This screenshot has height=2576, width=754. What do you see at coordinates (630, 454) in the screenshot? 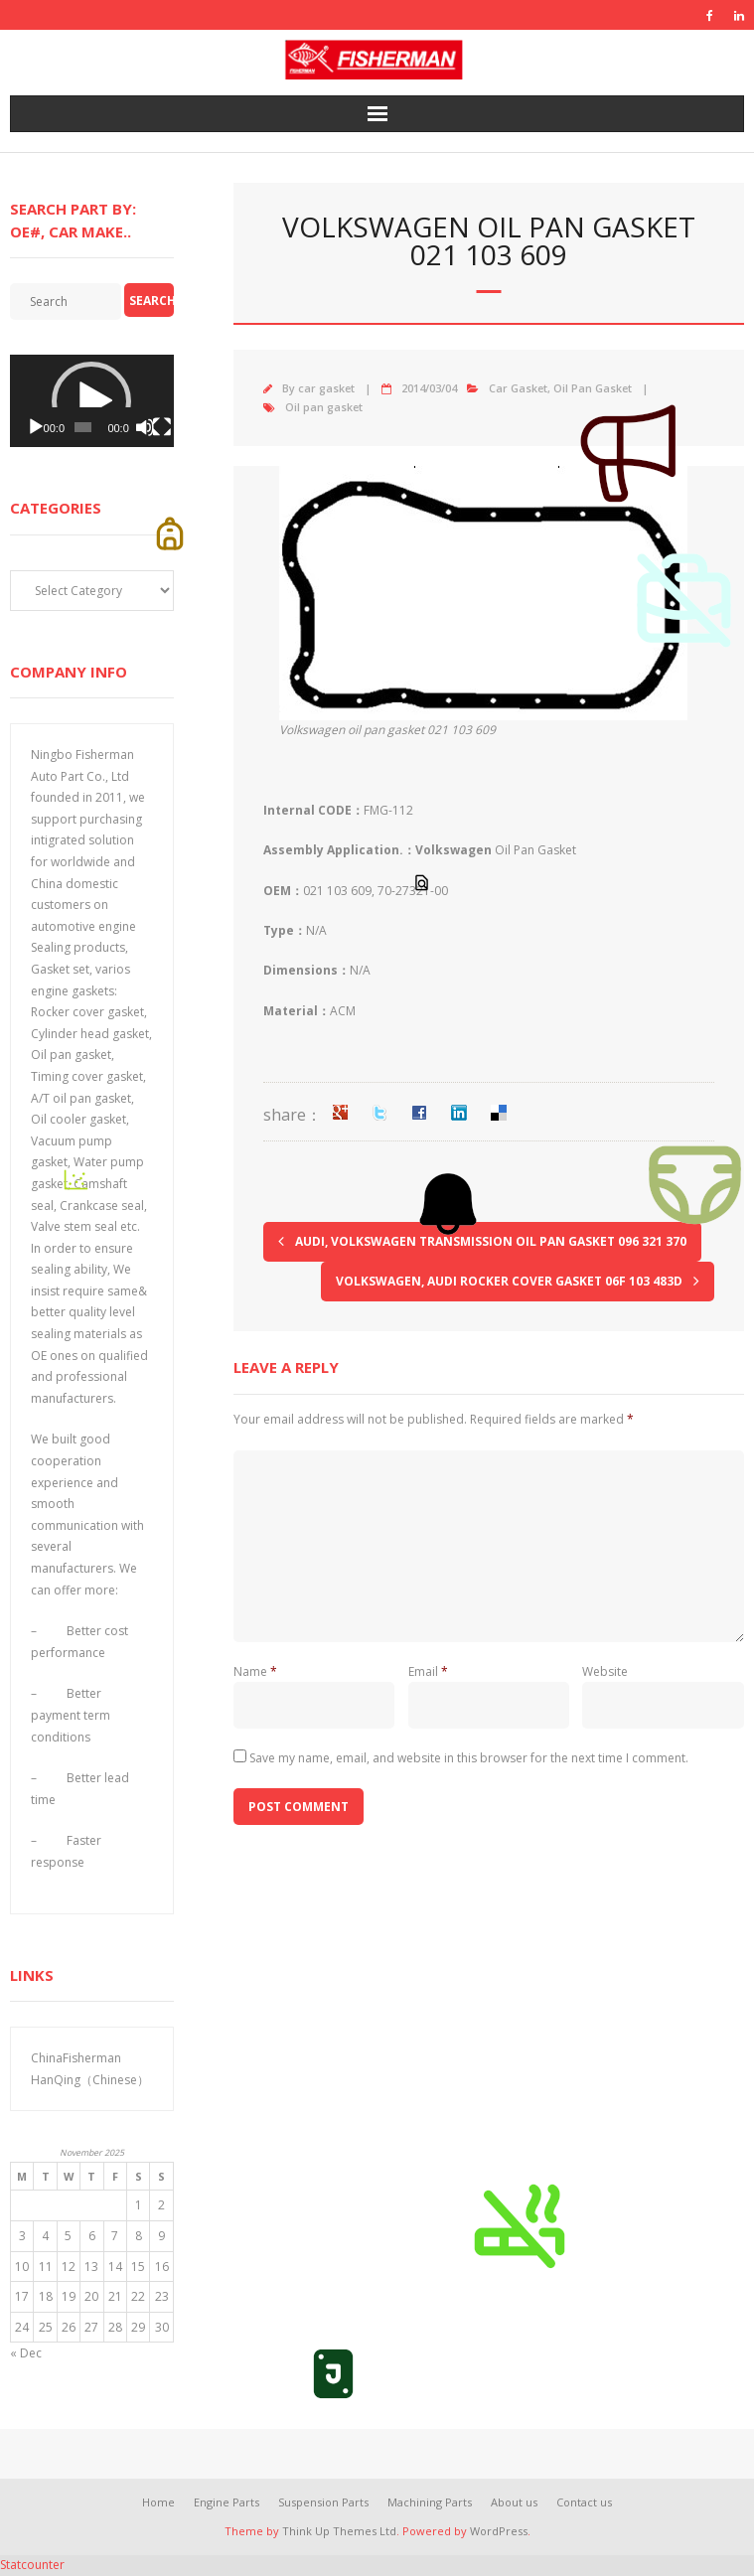
I see `make an announcement` at bounding box center [630, 454].